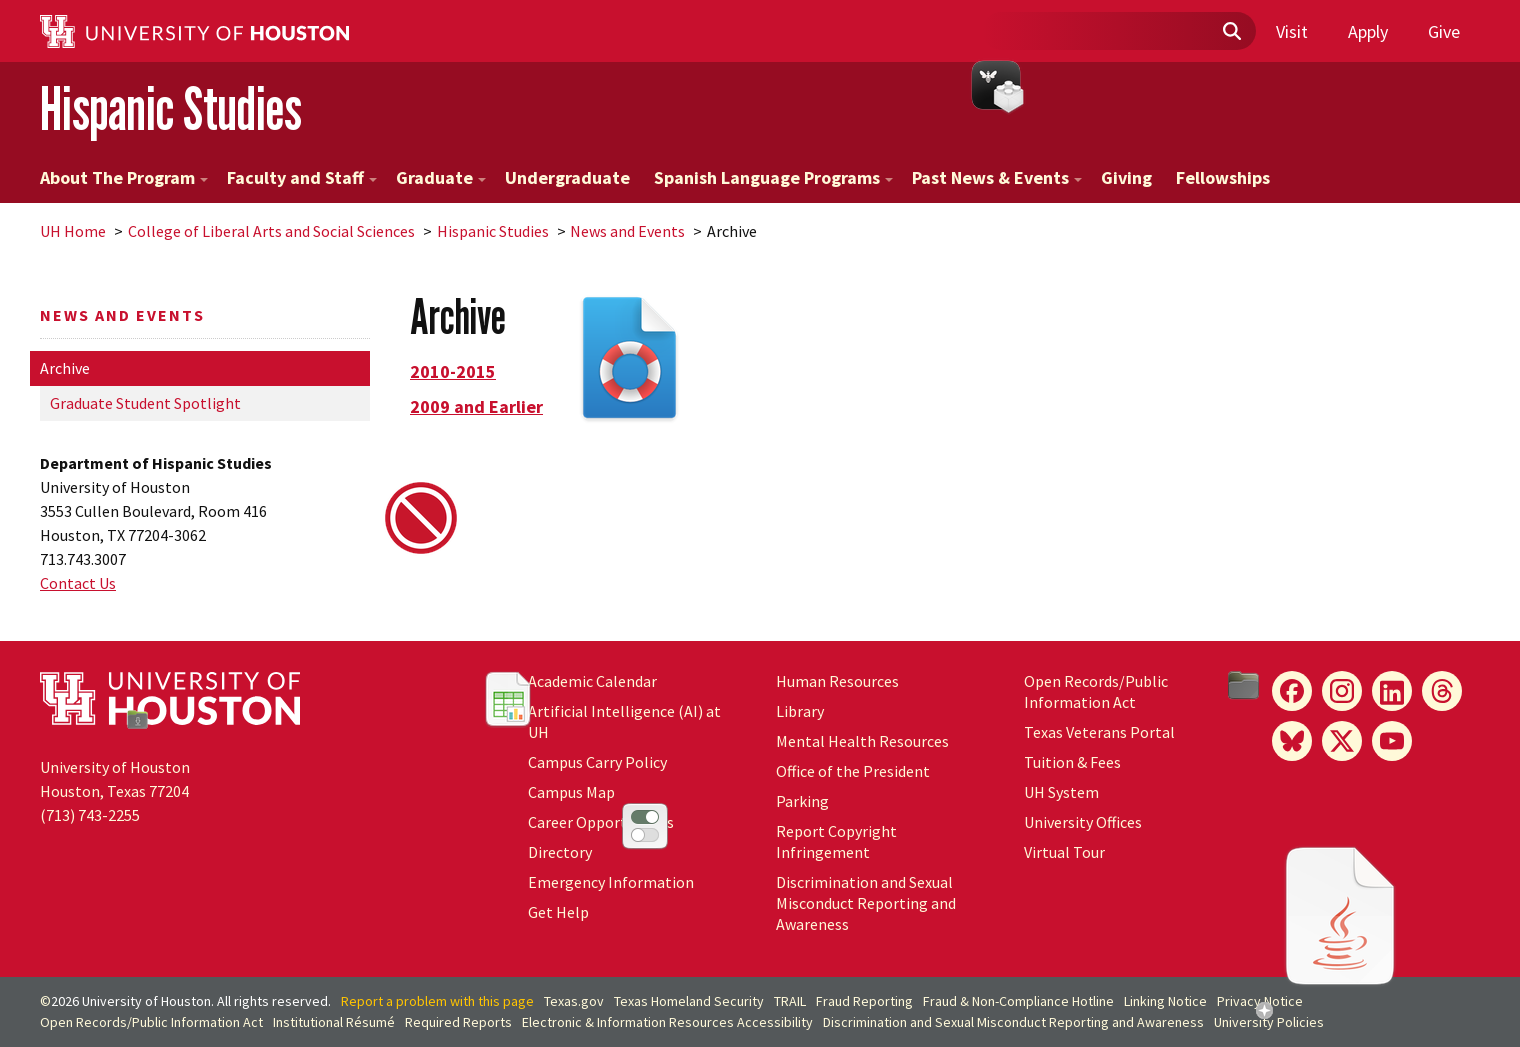 The width and height of the screenshot is (1520, 1047). What do you see at coordinates (508, 699) in the screenshot?
I see `open a spreadsheet file` at bounding box center [508, 699].